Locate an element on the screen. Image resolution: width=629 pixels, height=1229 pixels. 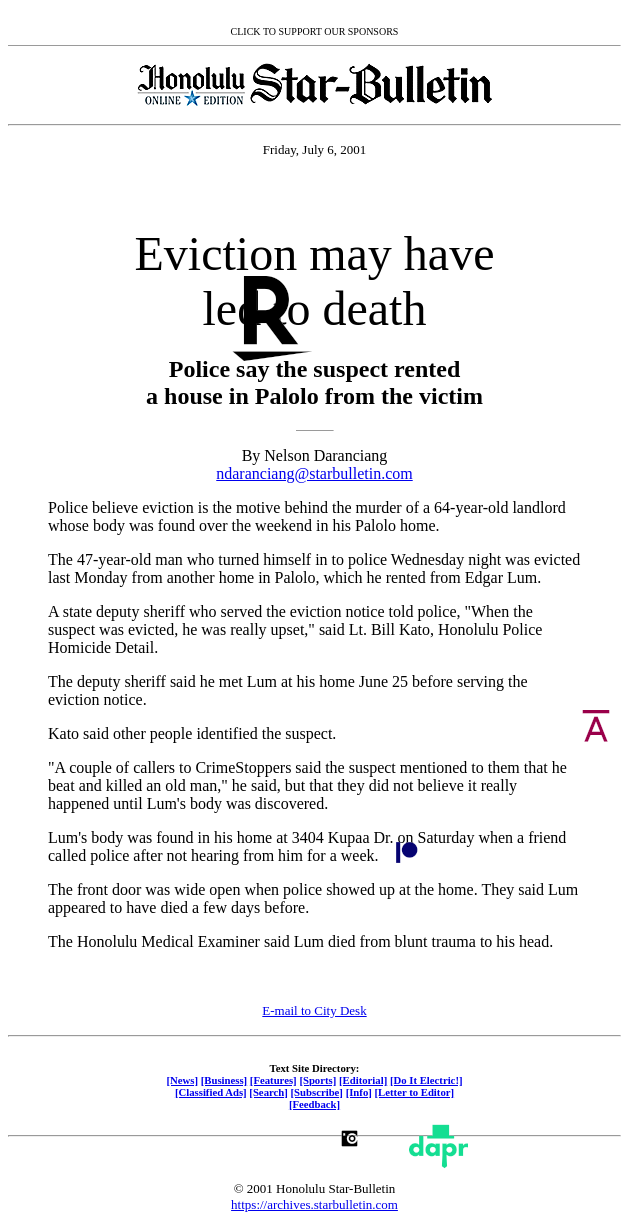
apply overline formatting to selected text is located at coordinates (596, 725).